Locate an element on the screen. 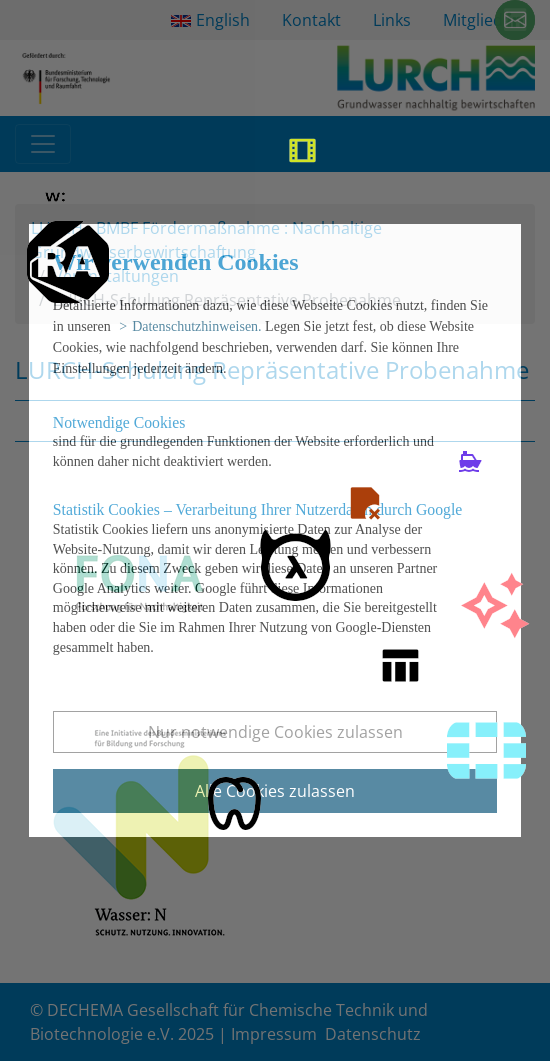 The height and width of the screenshot is (1061, 550). access dental health or dentist services is located at coordinates (234, 803).